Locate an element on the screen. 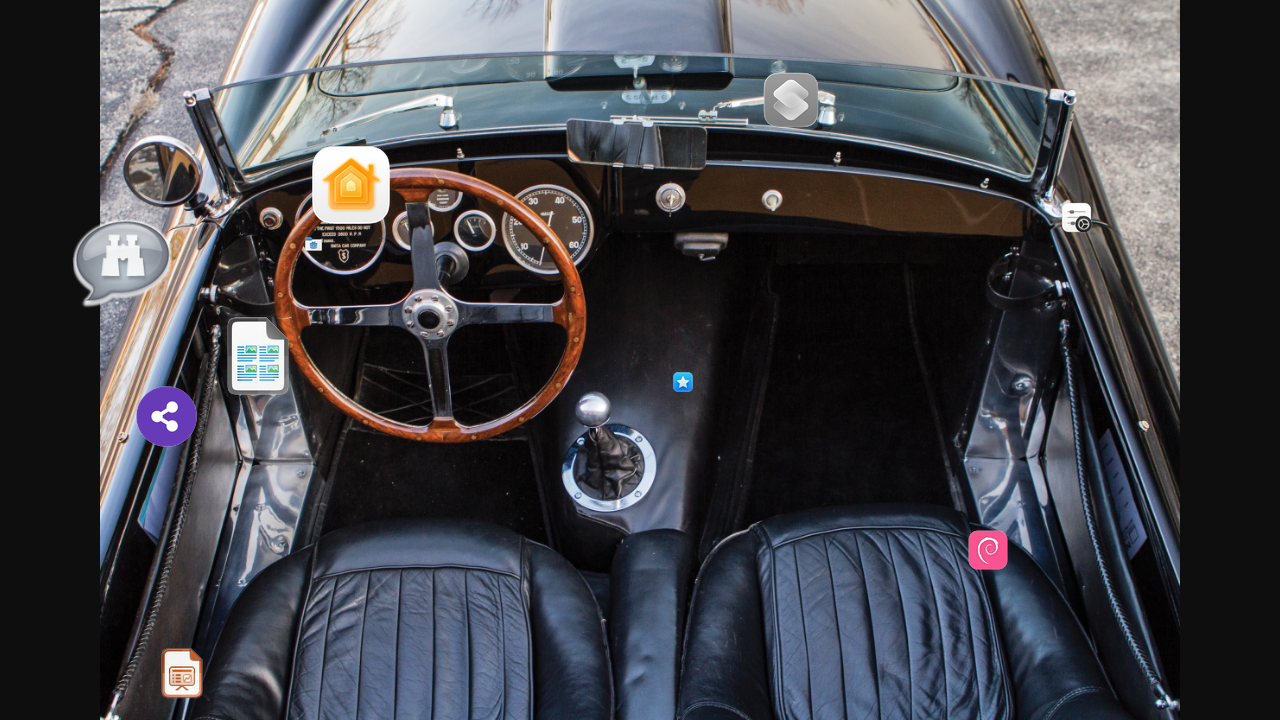 The width and height of the screenshot is (1280, 720). receive a message from a remote desktop administrator is located at coordinates (123, 271).